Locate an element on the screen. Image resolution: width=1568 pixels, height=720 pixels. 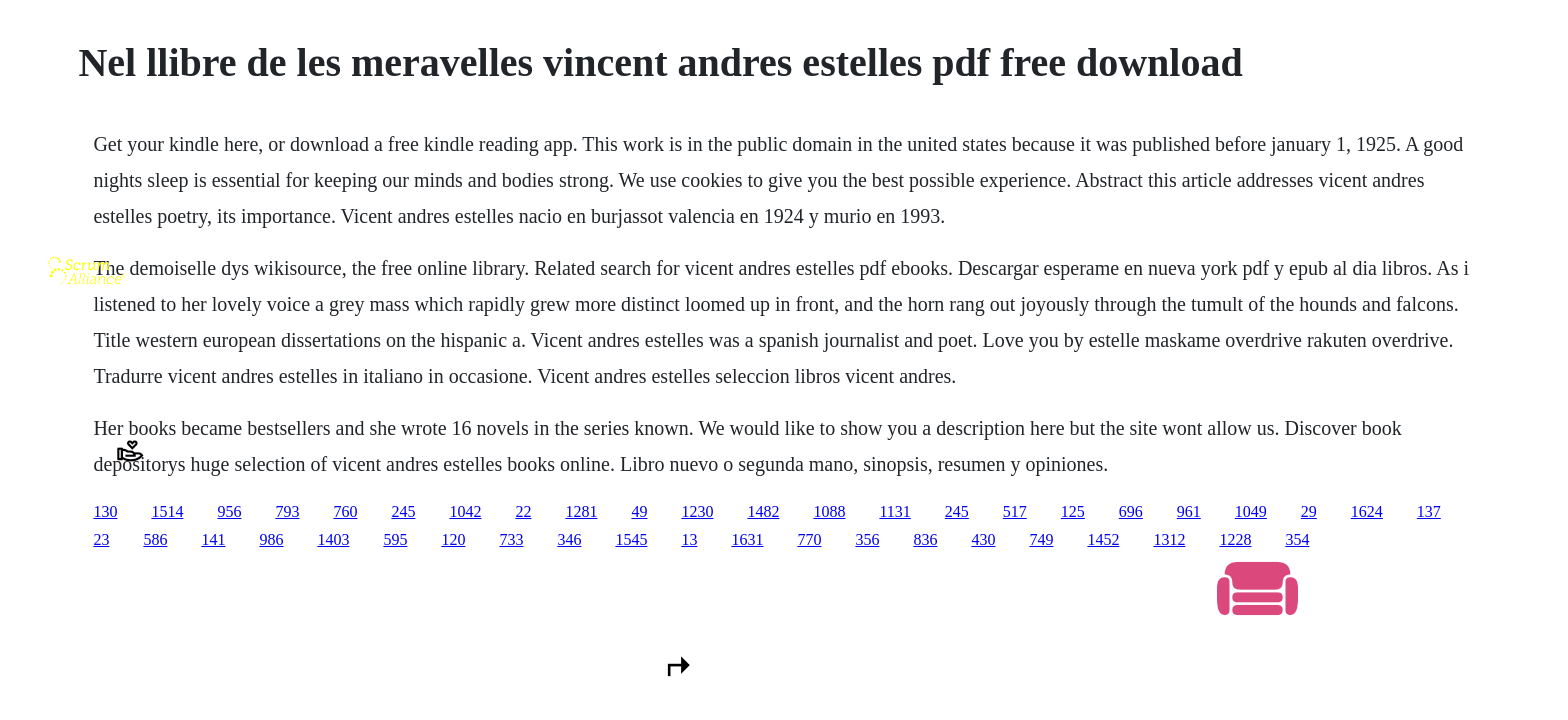
make a donation or charitable contribution is located at coordinates (130, 451).